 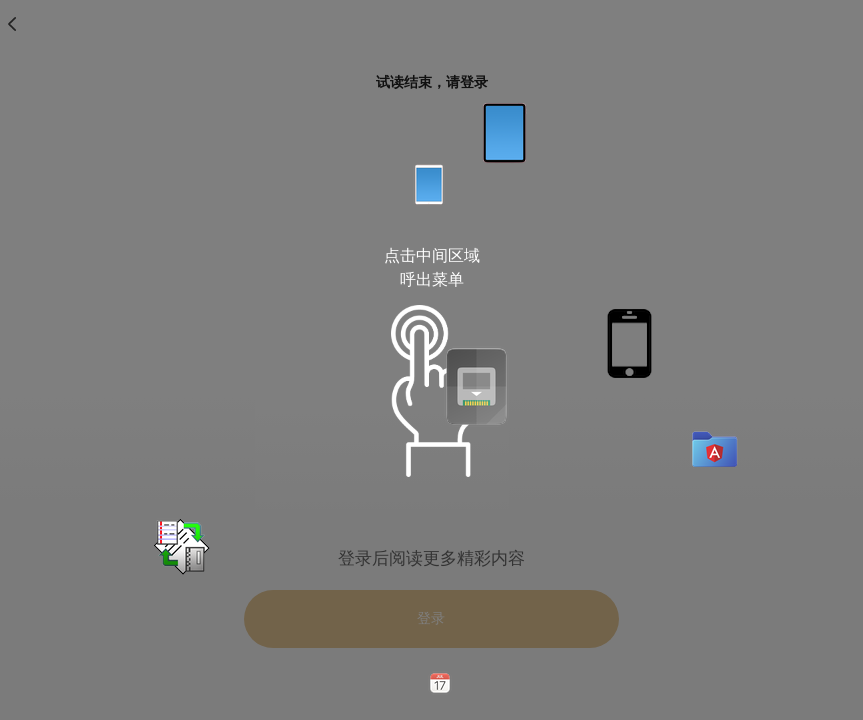 What do you see at coordinates (440, 683) in the screenshot?
I see `open calendar app` at bounding box center [440, 683].